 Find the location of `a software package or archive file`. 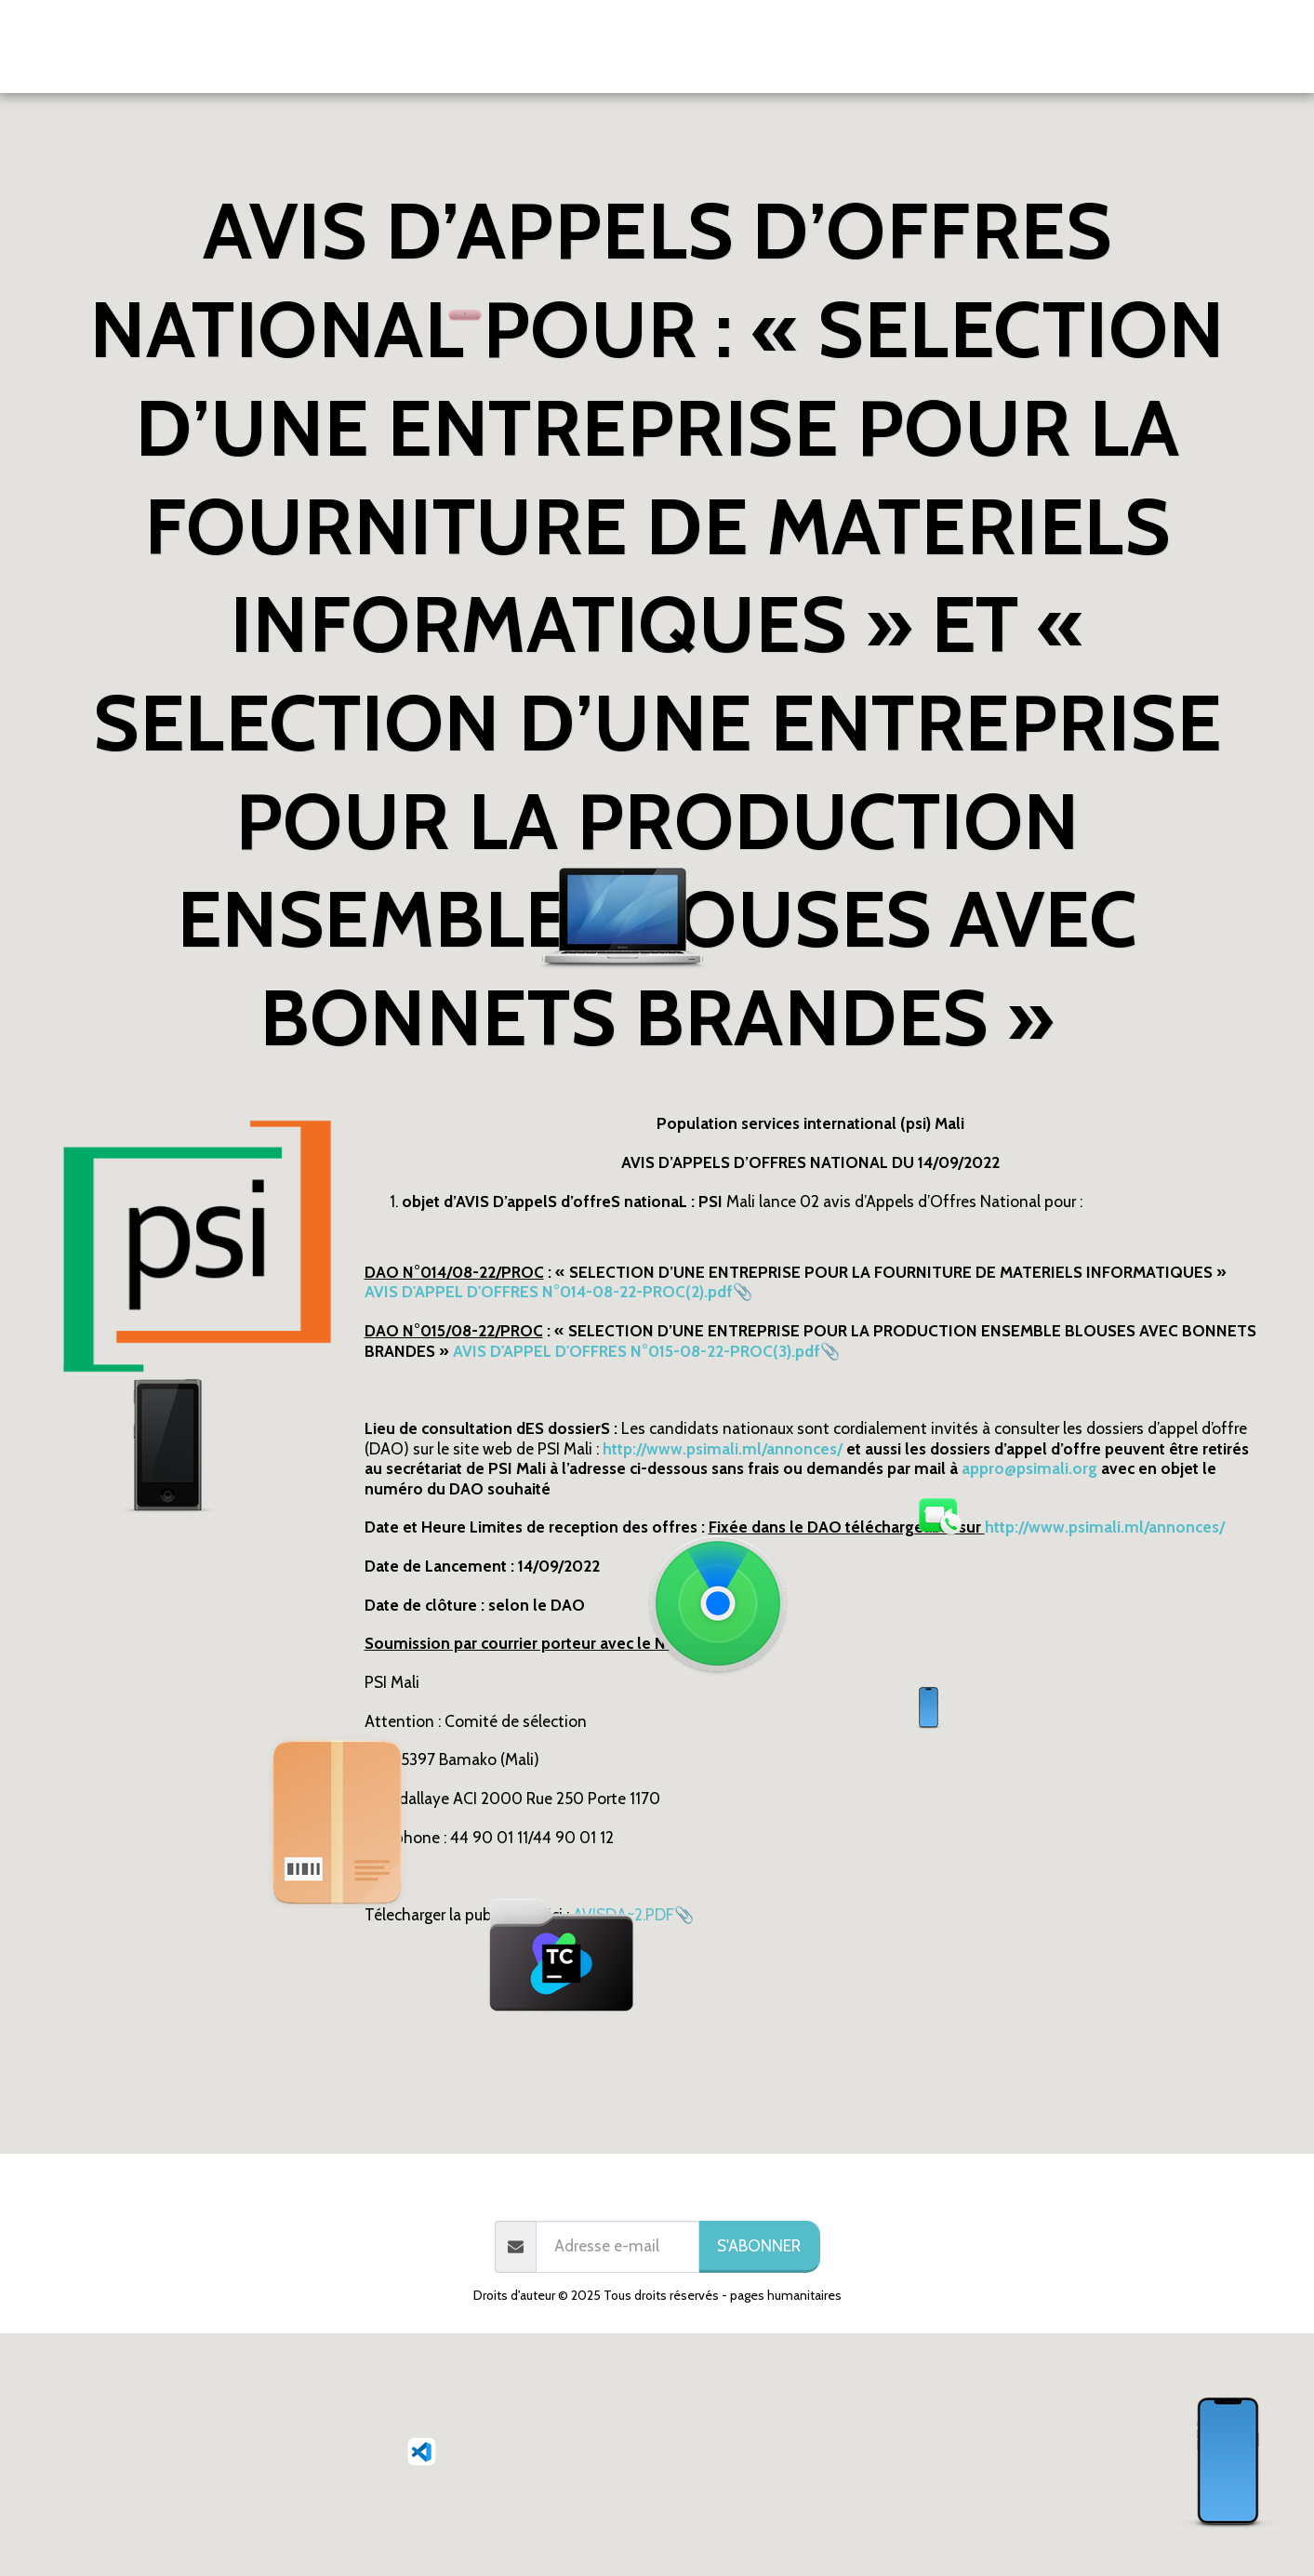

a software package or archive file is located at coordinates (337, 1822).